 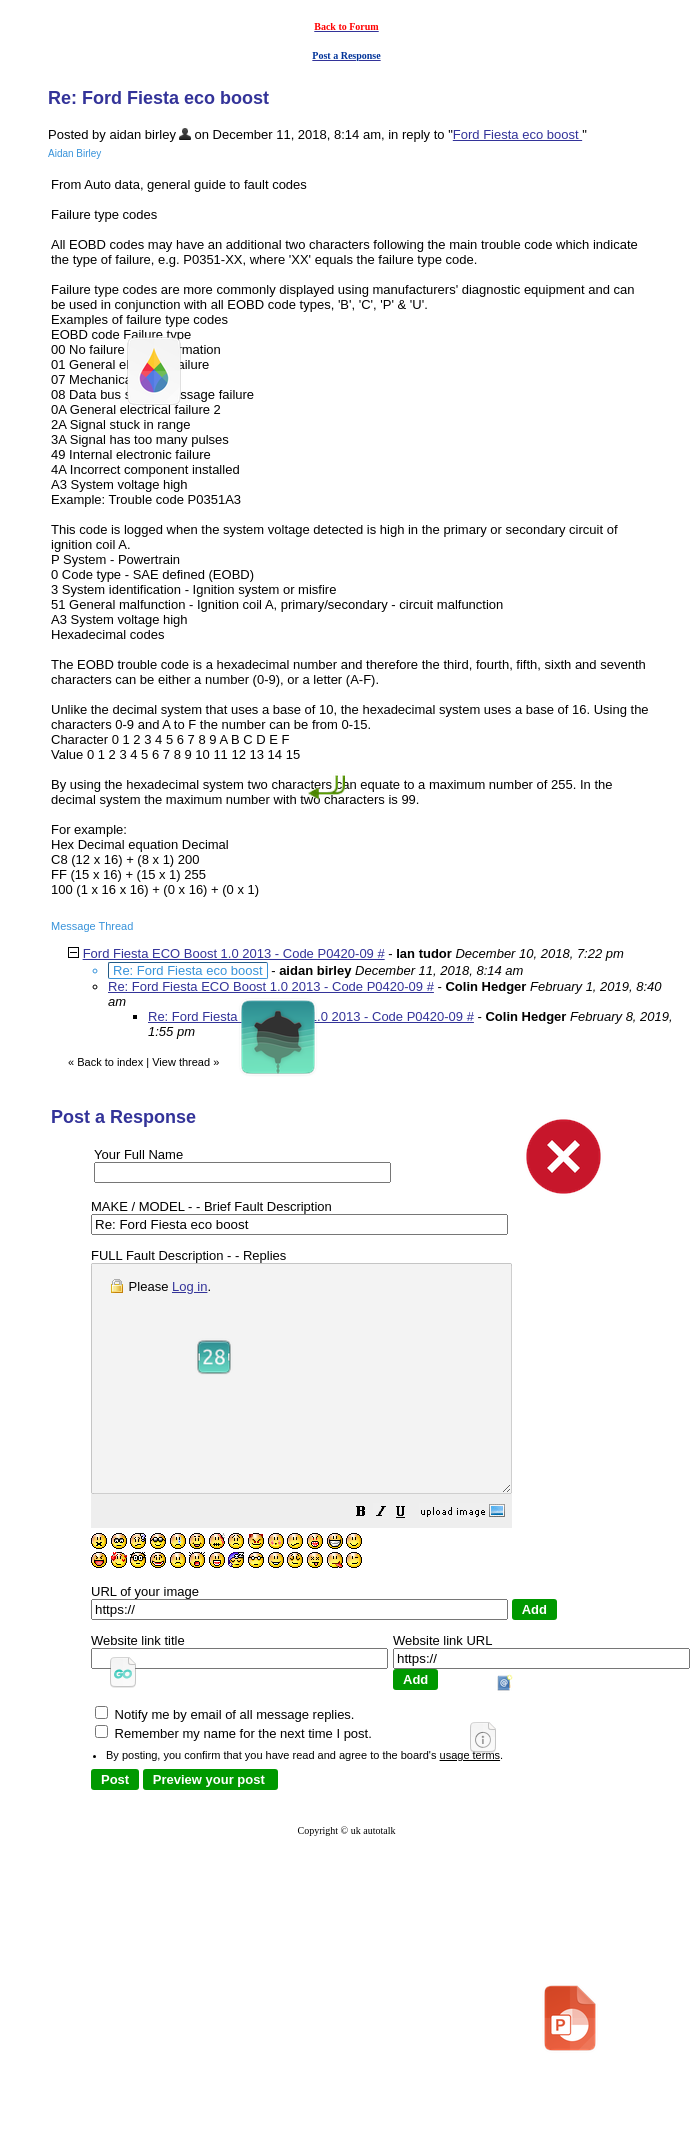 I want to click on open the calendar app, so click(x=214, y=1357).